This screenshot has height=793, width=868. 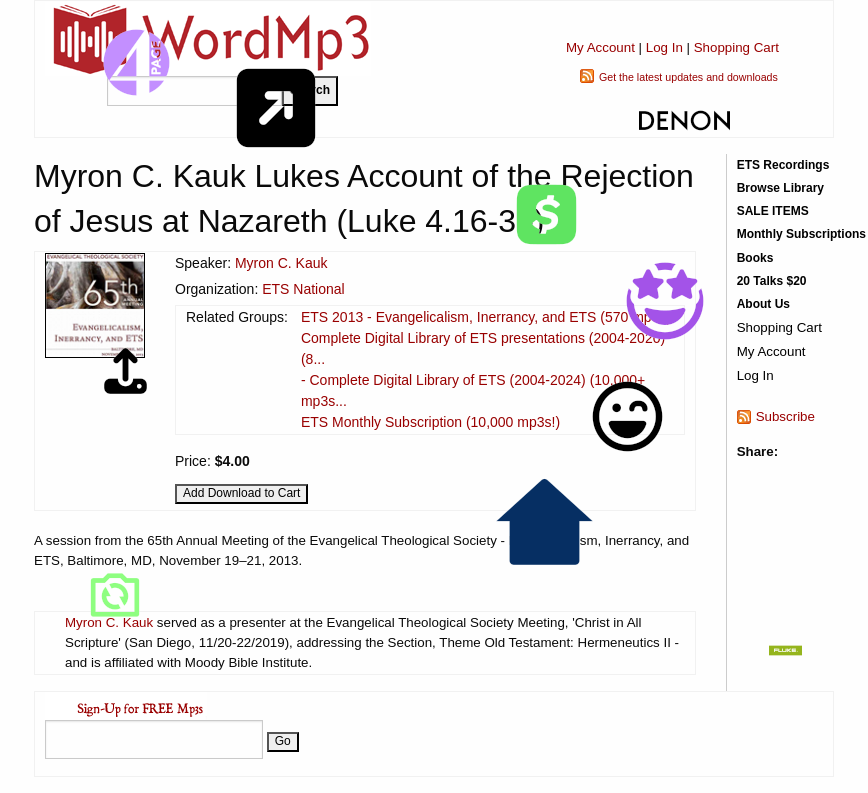 What do you see at coordinates (546, 214) in the screenshot?
I see `open Cash App` at bounding box center [546, 214].